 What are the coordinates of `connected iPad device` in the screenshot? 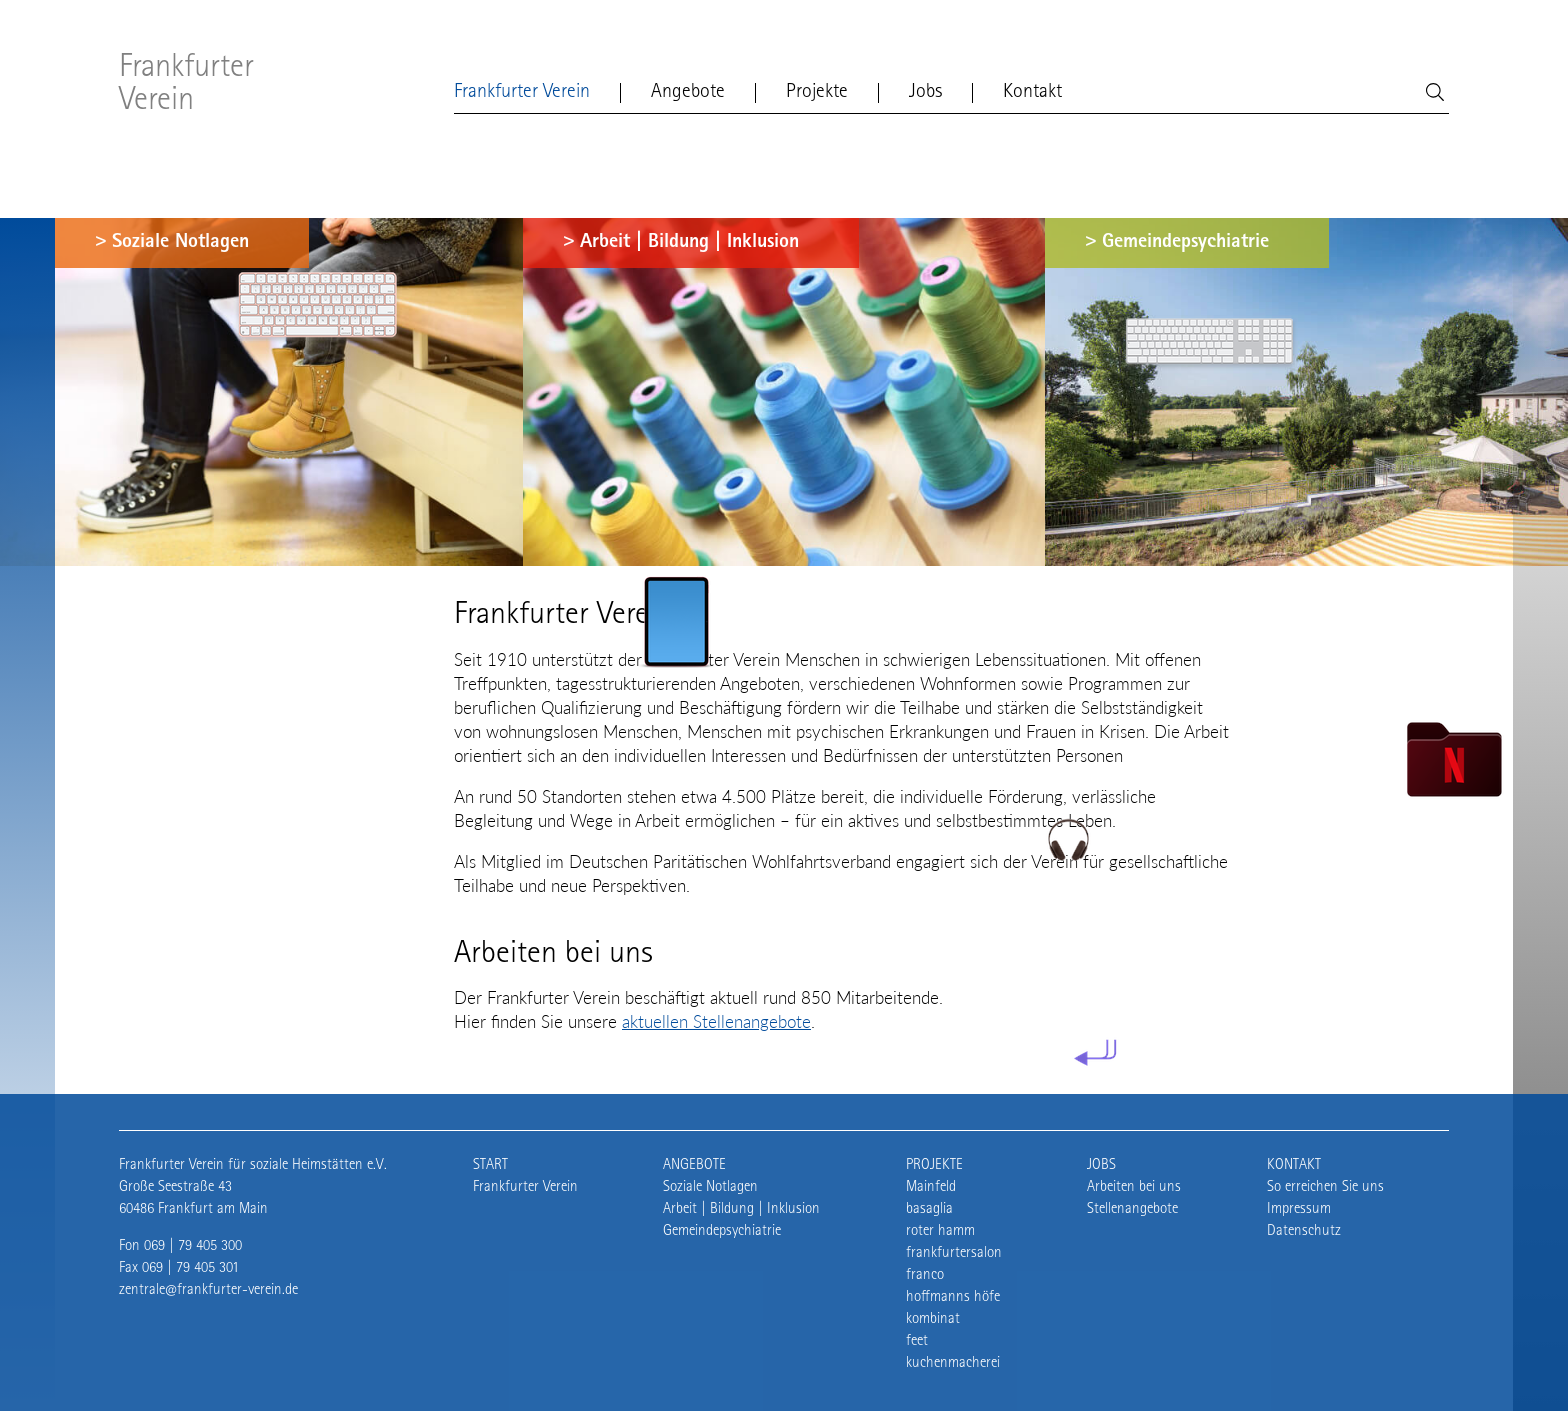 It's located at (676, 622).